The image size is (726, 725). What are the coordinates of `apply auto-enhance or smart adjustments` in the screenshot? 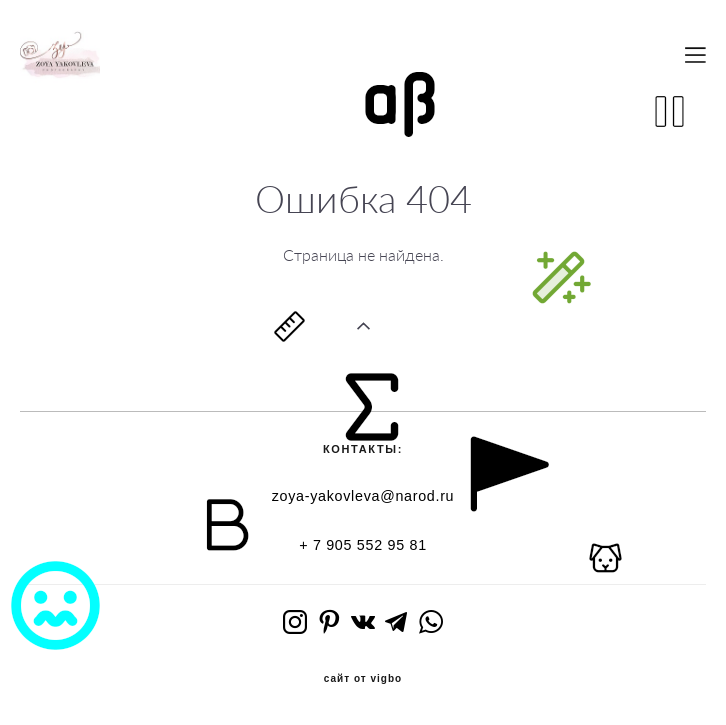 It's located at (558, 277).